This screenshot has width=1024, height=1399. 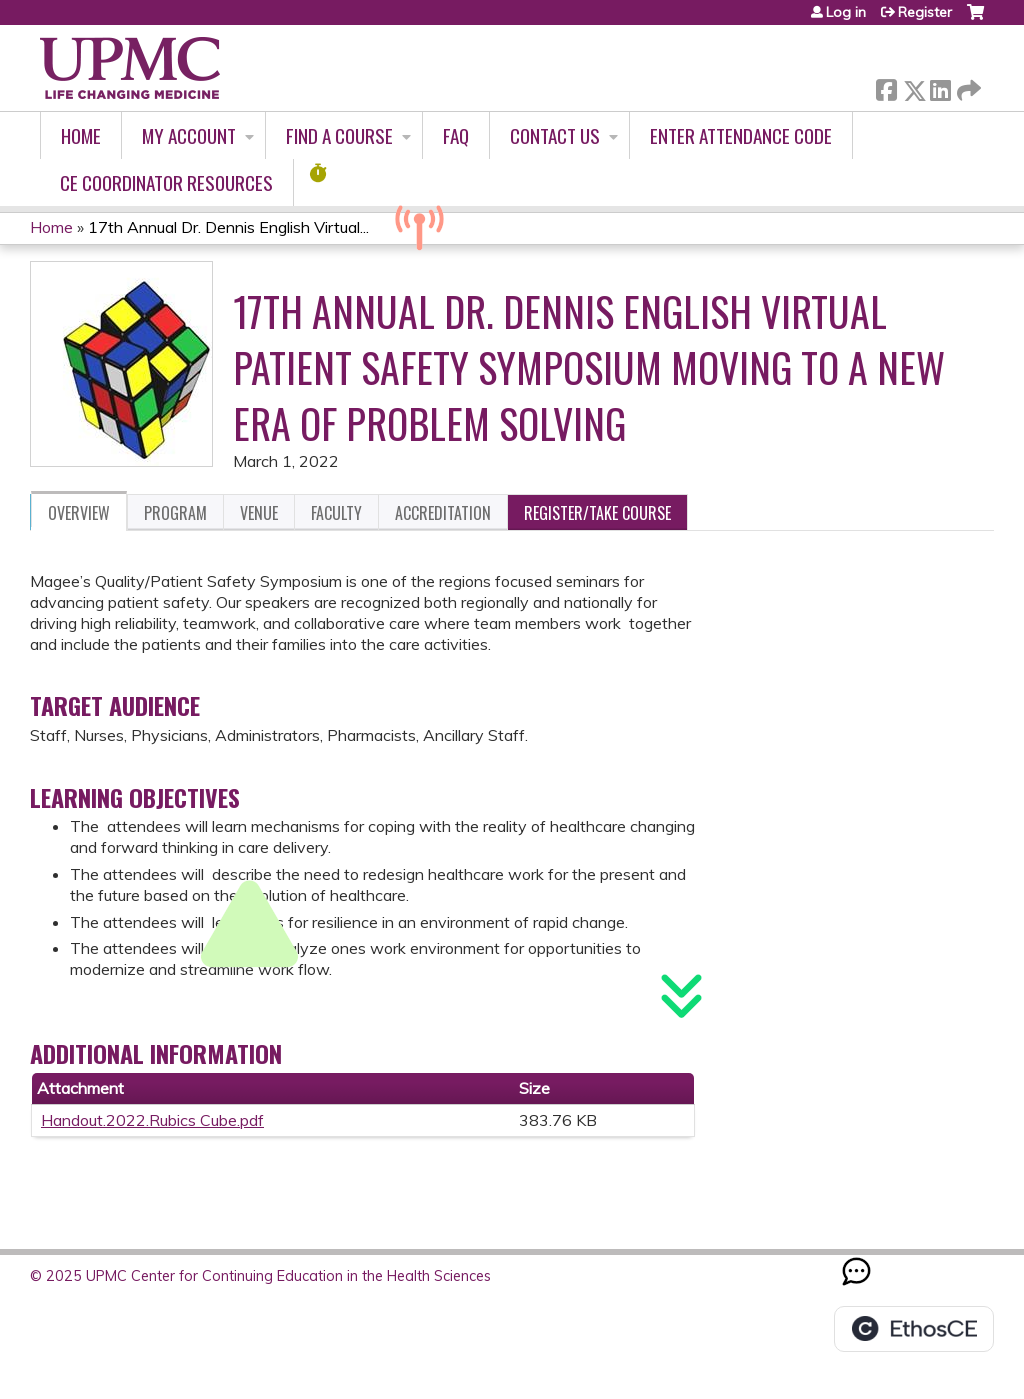 I want to click on expand to show more content, so click(x=681, y=994).